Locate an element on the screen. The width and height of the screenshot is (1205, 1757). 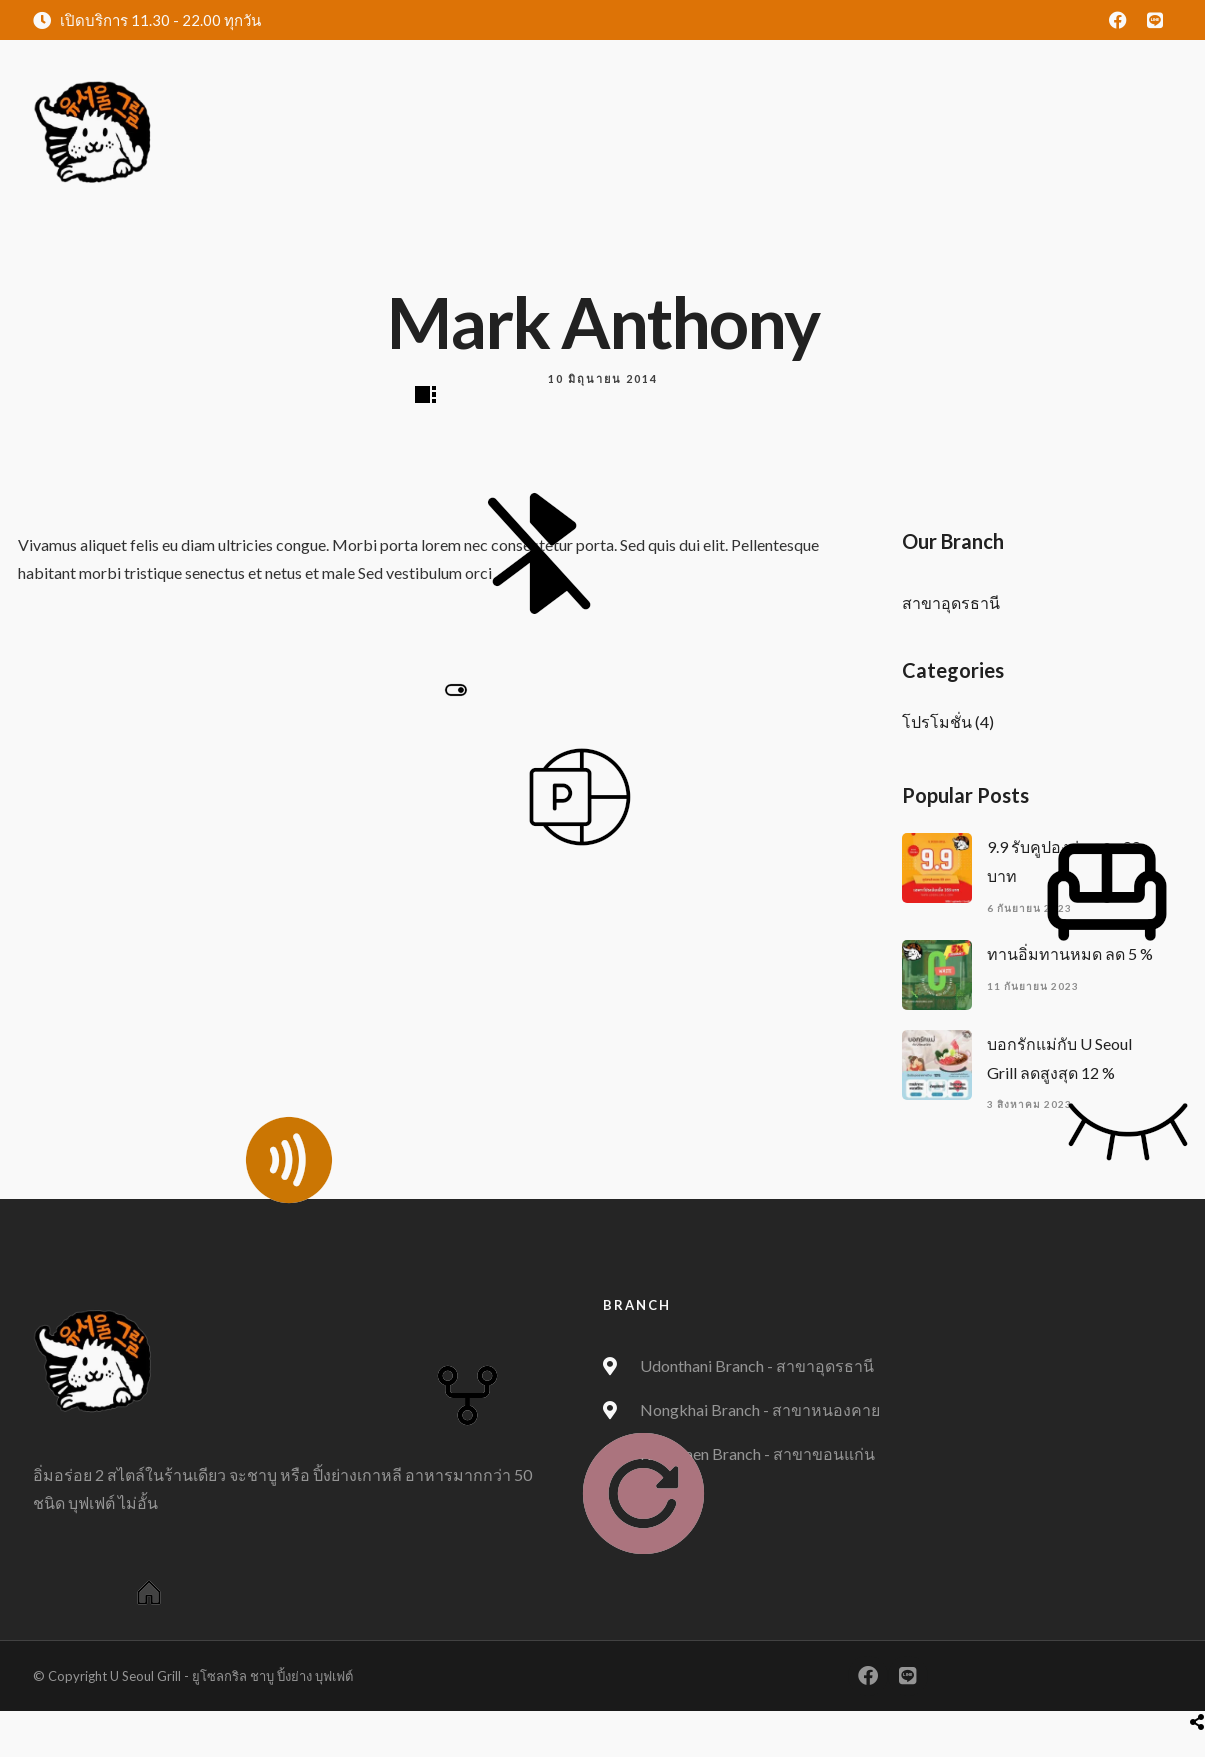
toggle sidebar panel visibility is located at coordinates (425, 394).